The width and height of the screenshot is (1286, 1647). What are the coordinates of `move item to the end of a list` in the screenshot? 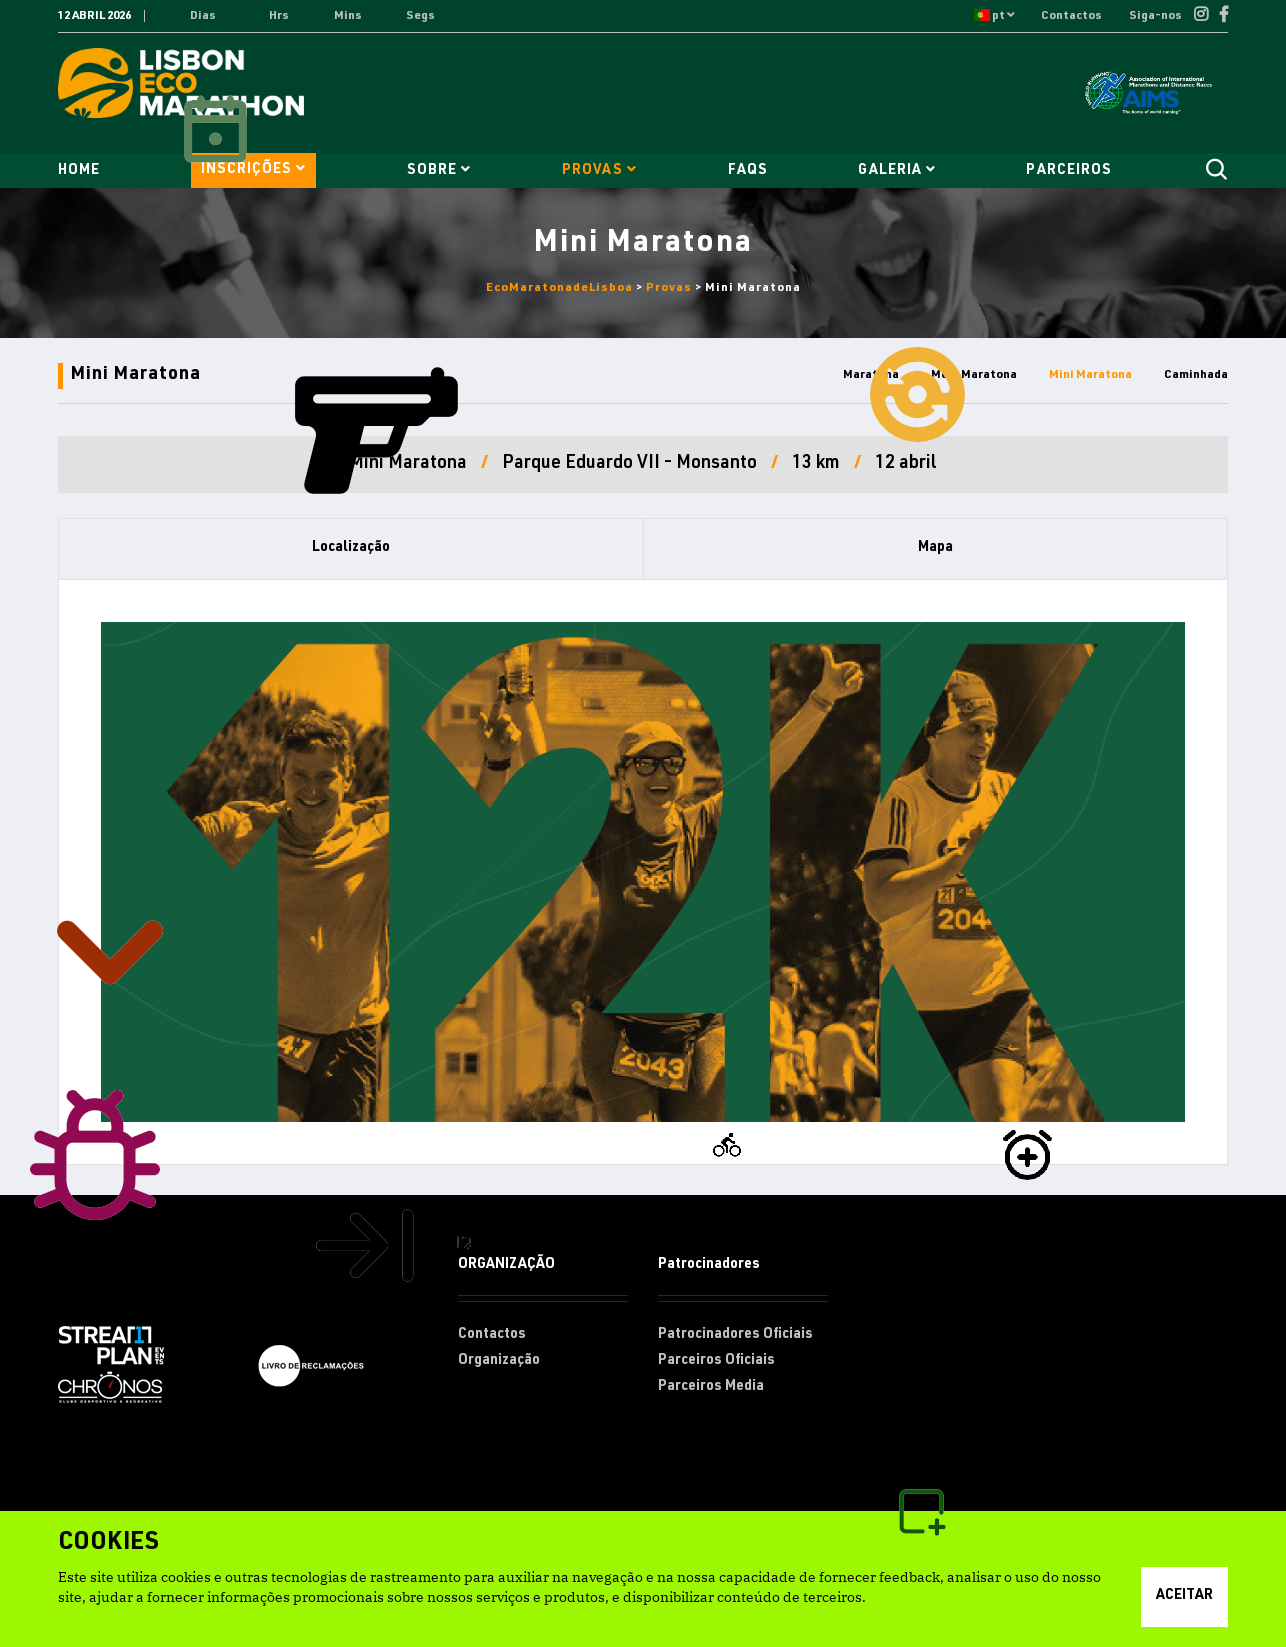 It's located at (366, 1245).